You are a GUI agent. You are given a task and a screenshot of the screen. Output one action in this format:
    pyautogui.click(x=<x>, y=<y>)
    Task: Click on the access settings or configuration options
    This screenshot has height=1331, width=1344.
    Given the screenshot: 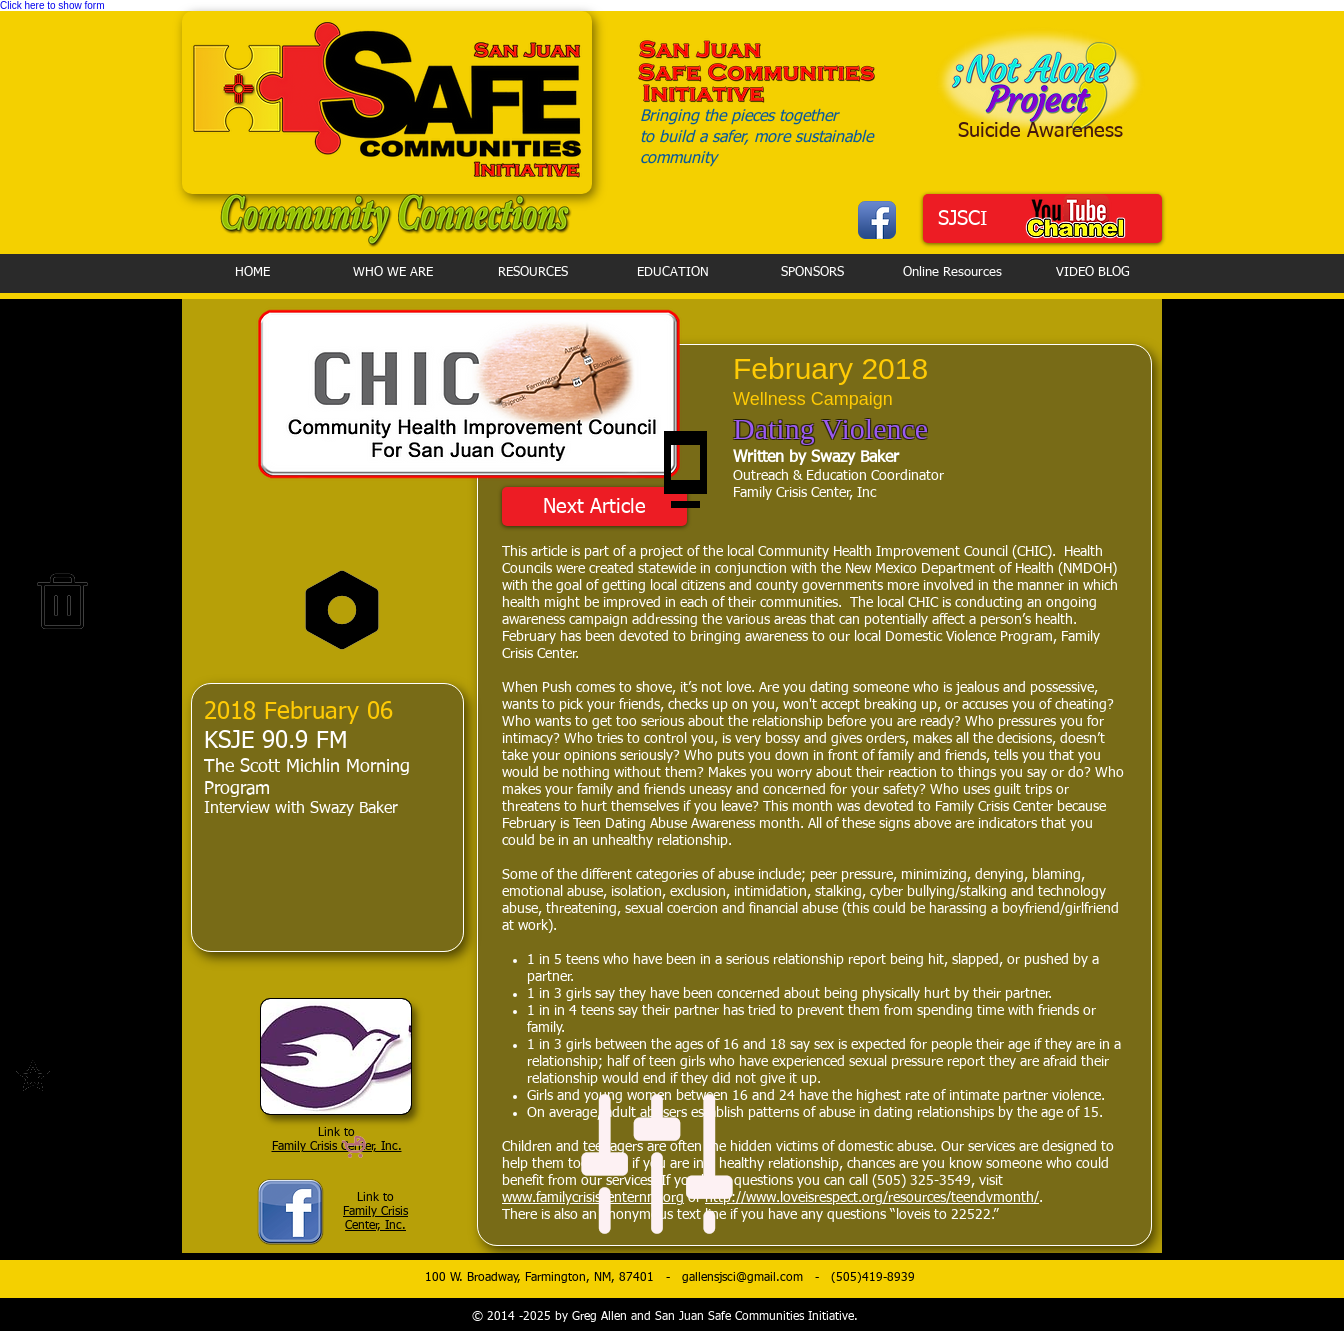 What is the action you would take?
    pyautogui.click(x=342, y=610)
    